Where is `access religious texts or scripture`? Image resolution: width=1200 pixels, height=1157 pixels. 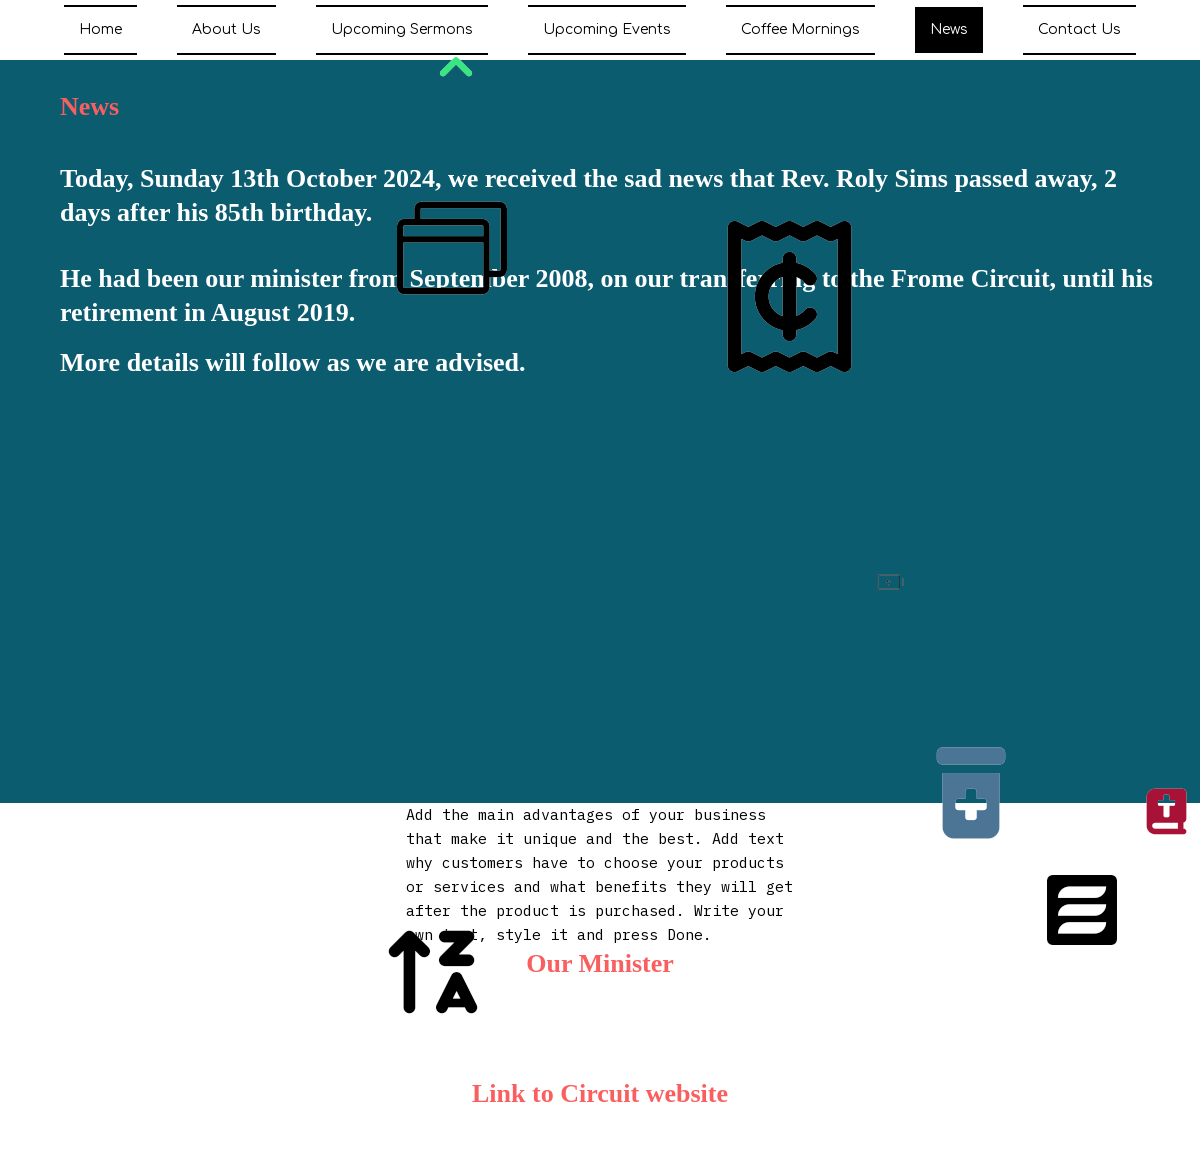
access religious texts or scripture is located at coordinates (1166, 811).